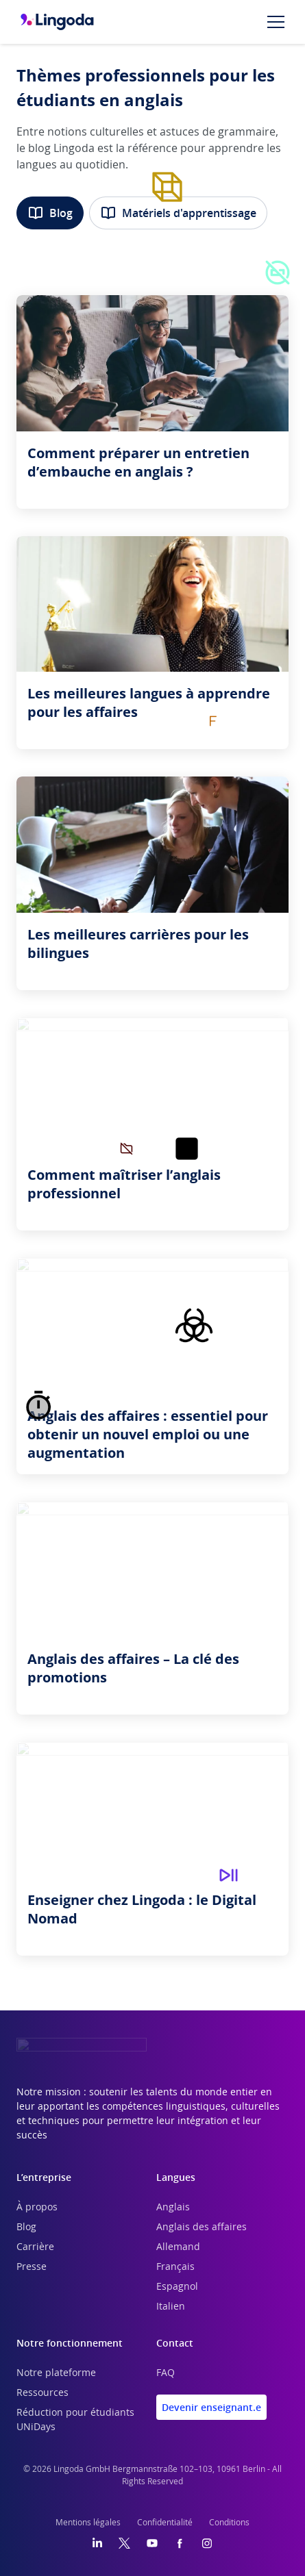  Describe the element at coordinates (278, 273) in the screenshot. I see `disable picture-in-picture mode` at that location.